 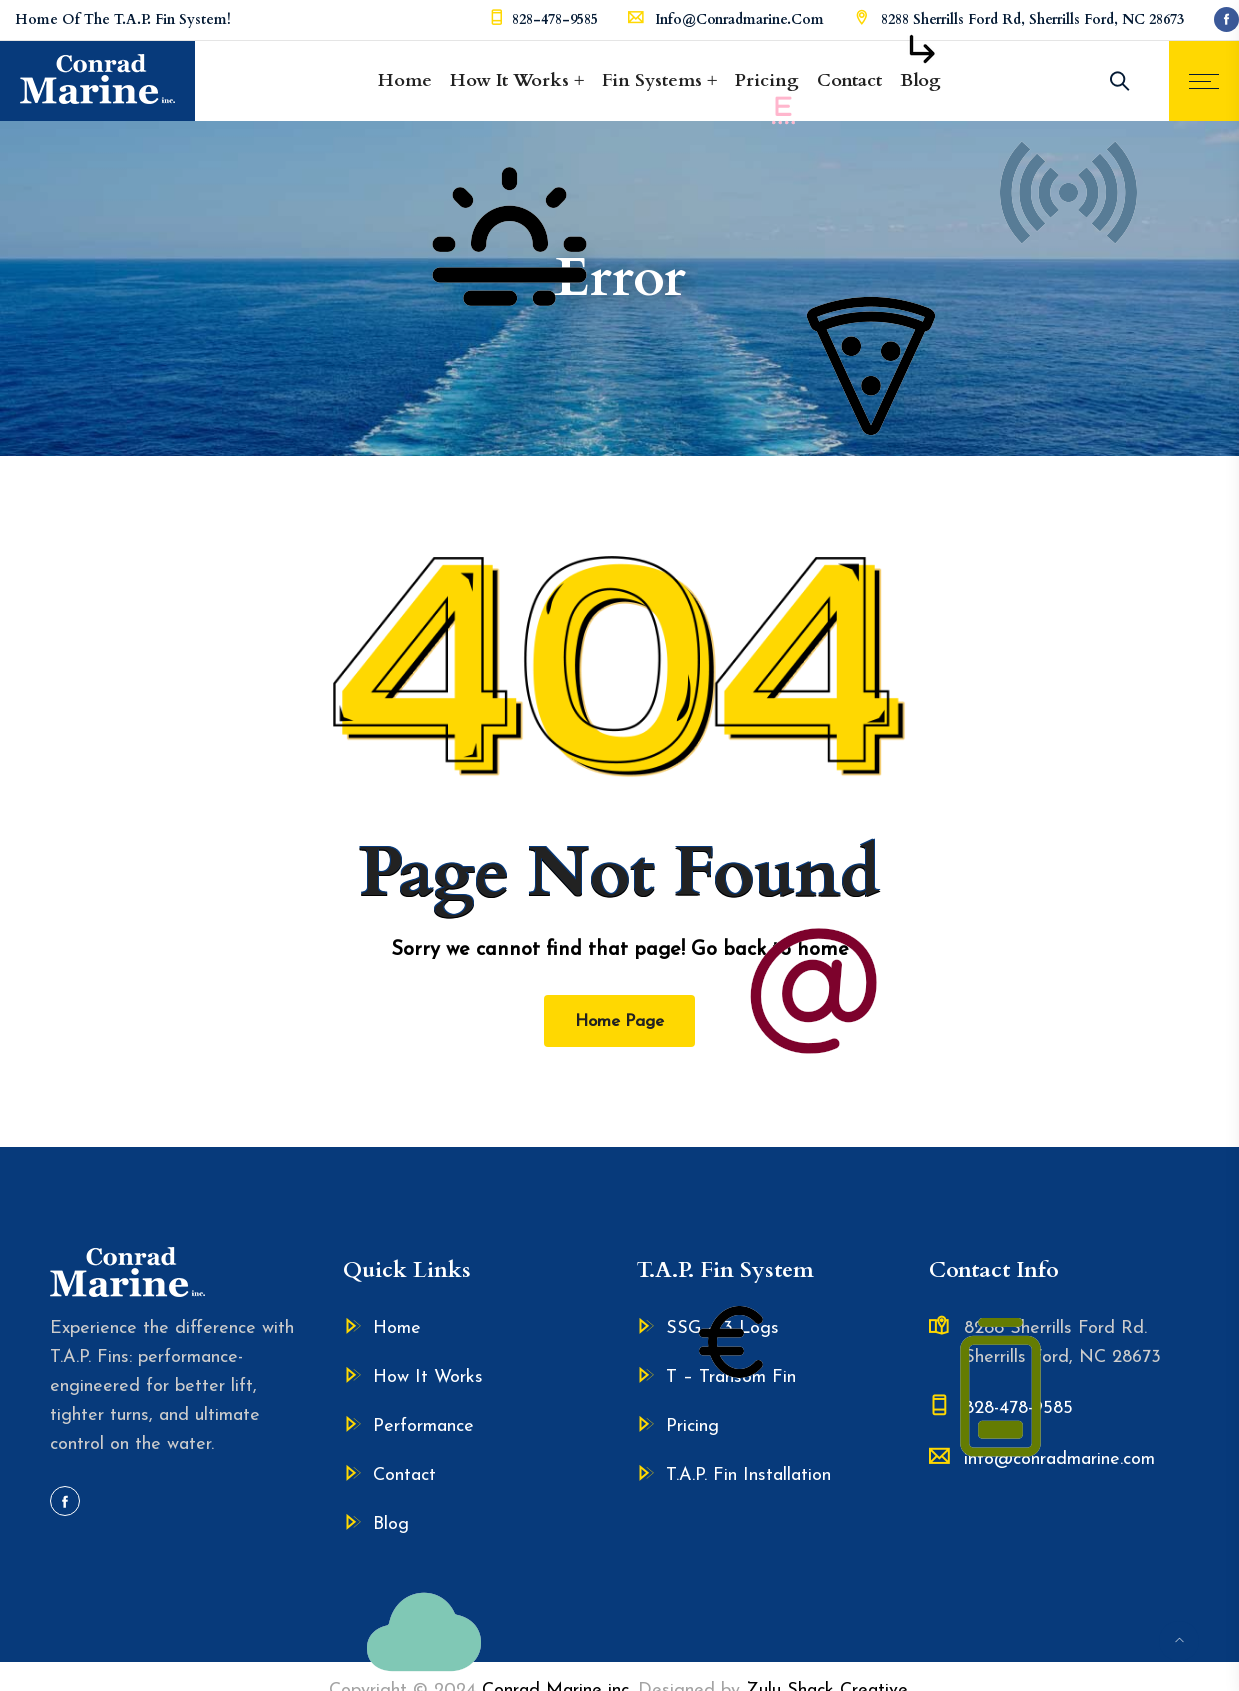 I want to click on indicates cloudy weather conditions, so click(x=424, y=1632).